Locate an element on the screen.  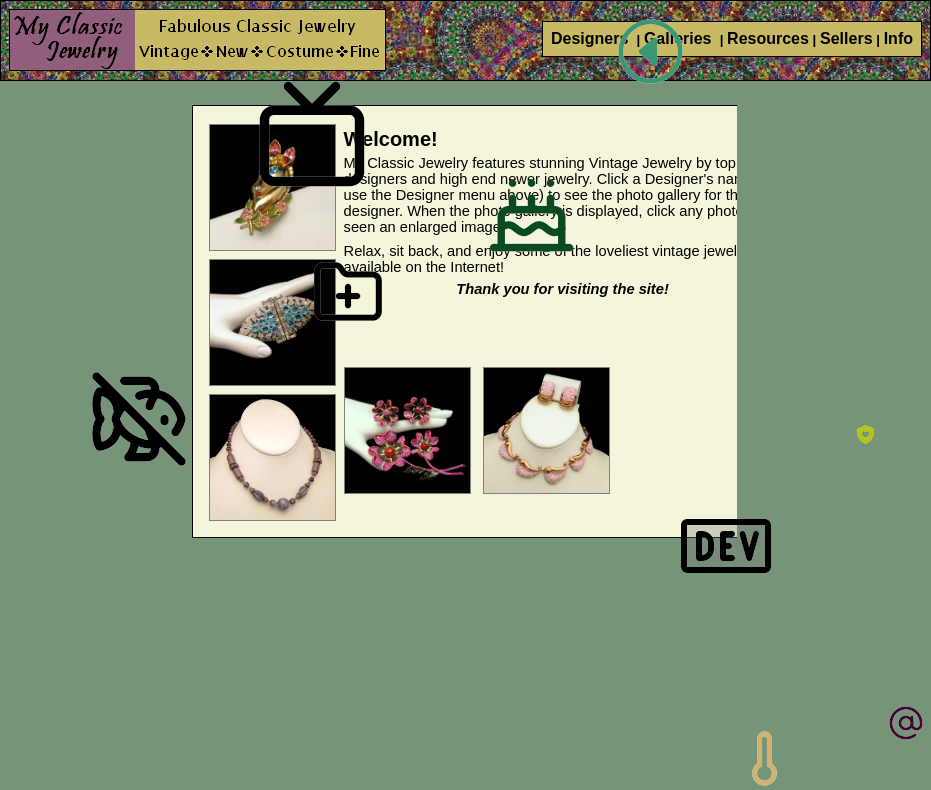
indicates a birthday or celebration is located at coordinates (531, 213).